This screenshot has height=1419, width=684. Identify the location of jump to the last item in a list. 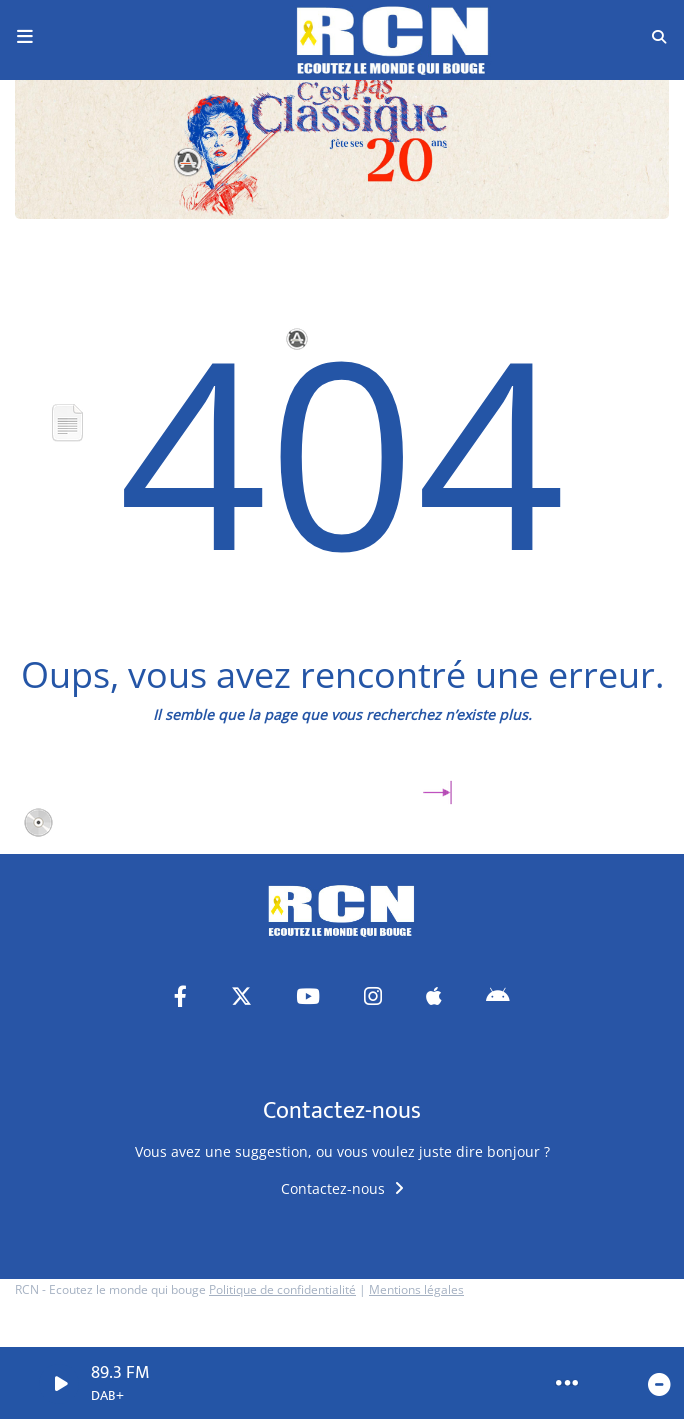
(437, 792).